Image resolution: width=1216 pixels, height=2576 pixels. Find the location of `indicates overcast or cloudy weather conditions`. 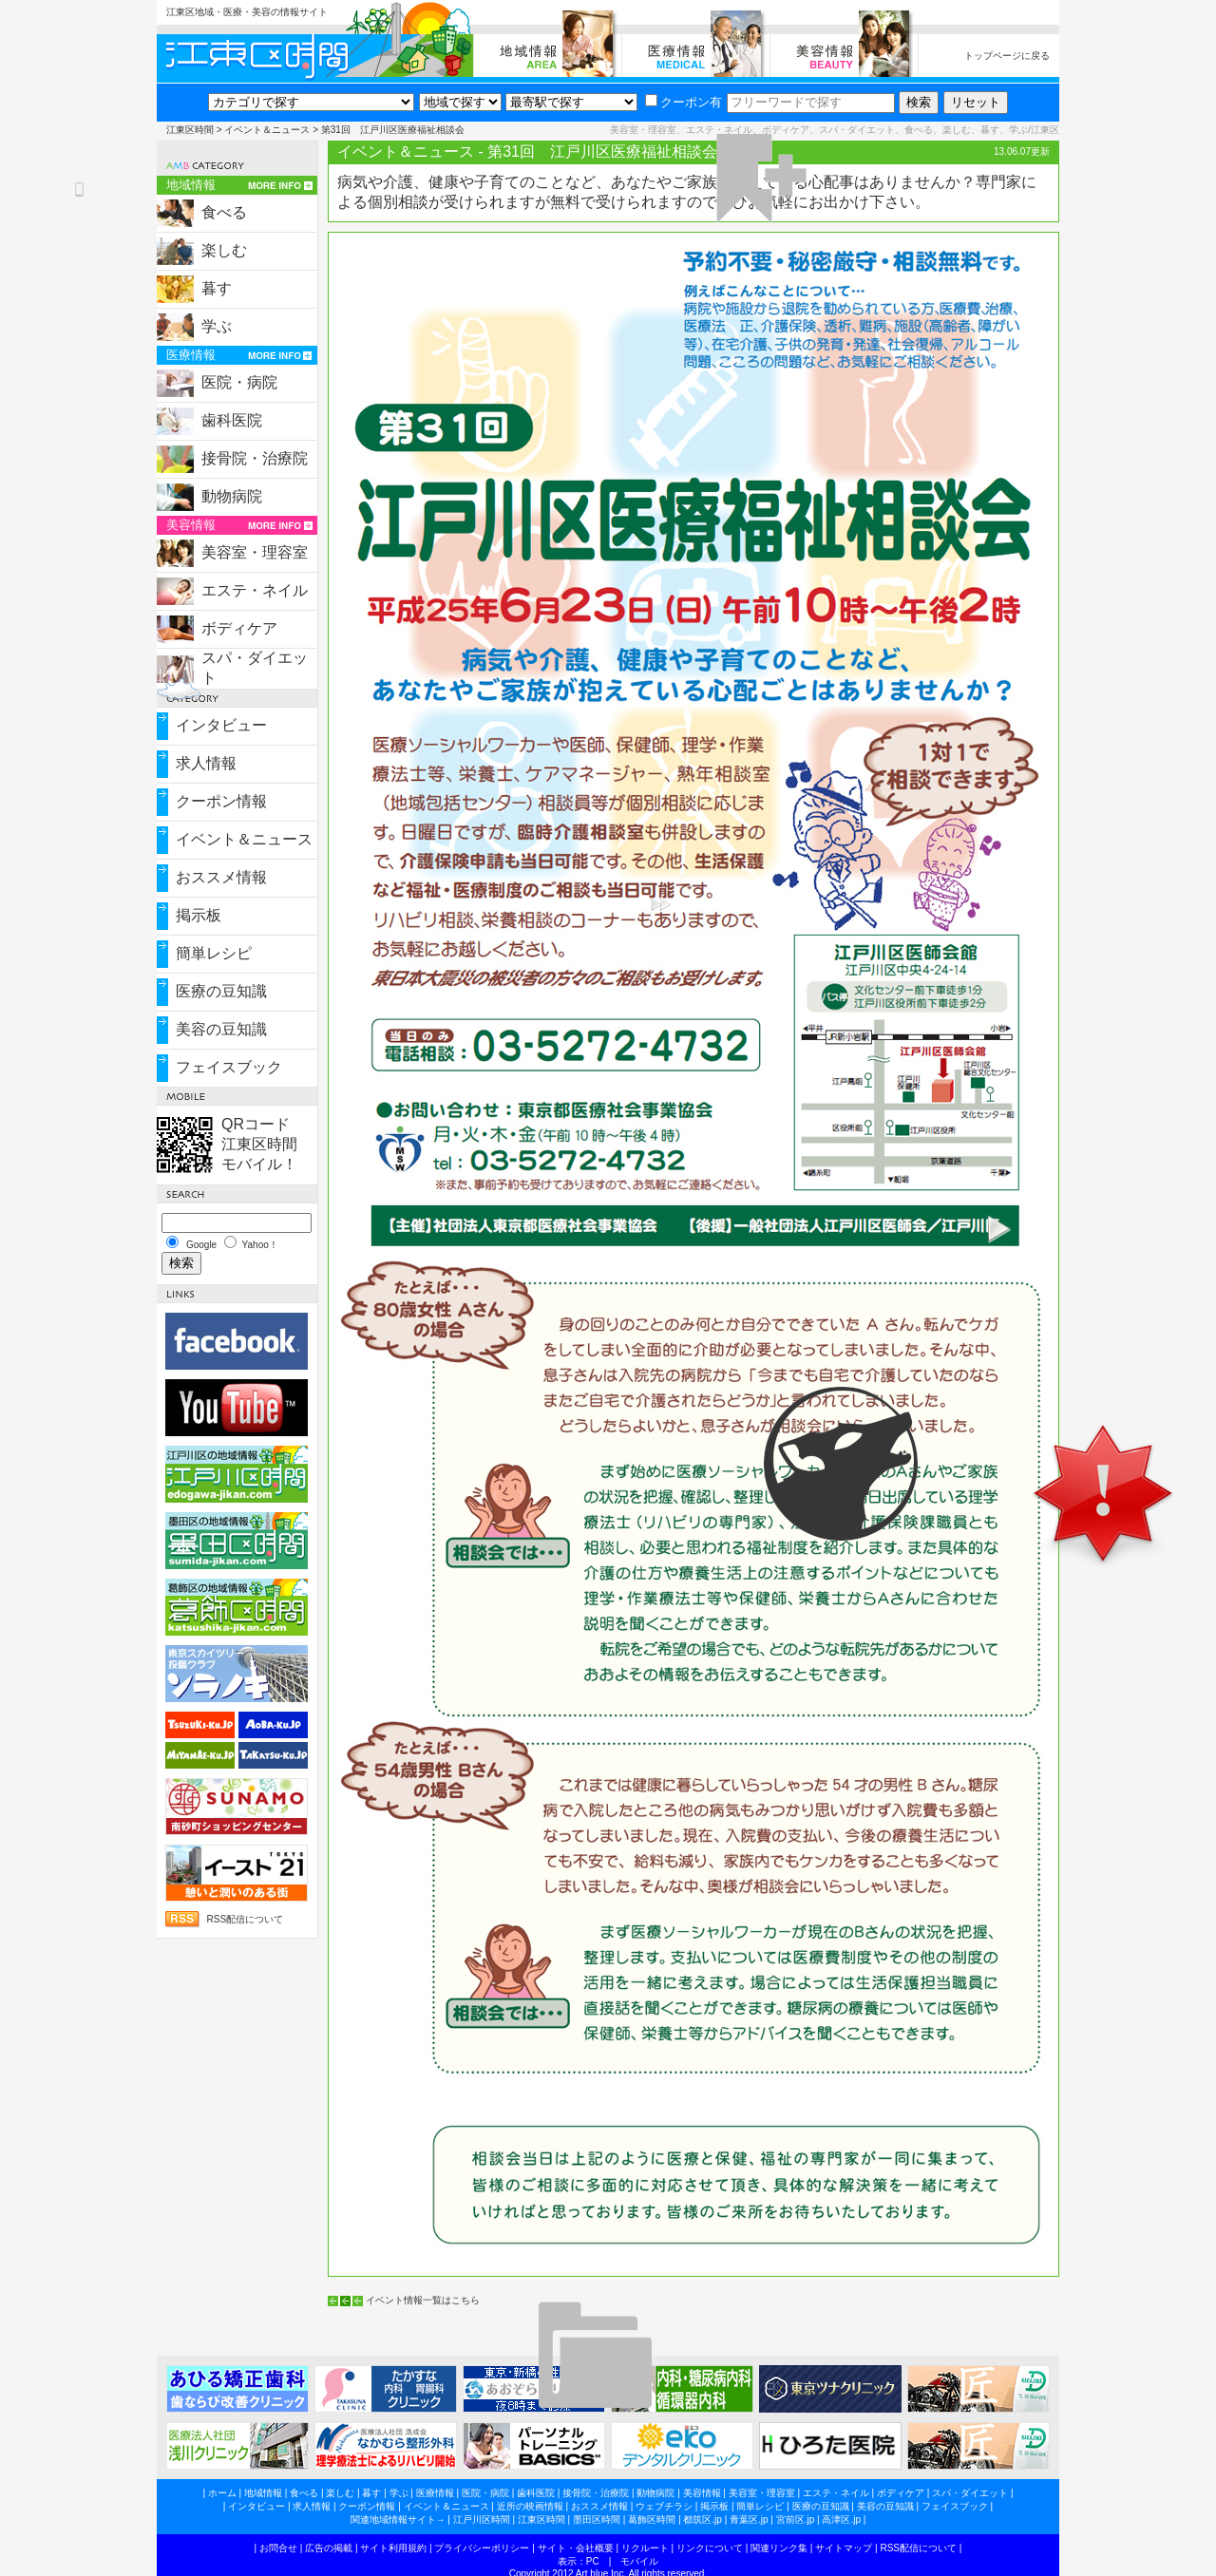

indicates overcast or cloudy weather conditions is located at coordinates (179, 691).